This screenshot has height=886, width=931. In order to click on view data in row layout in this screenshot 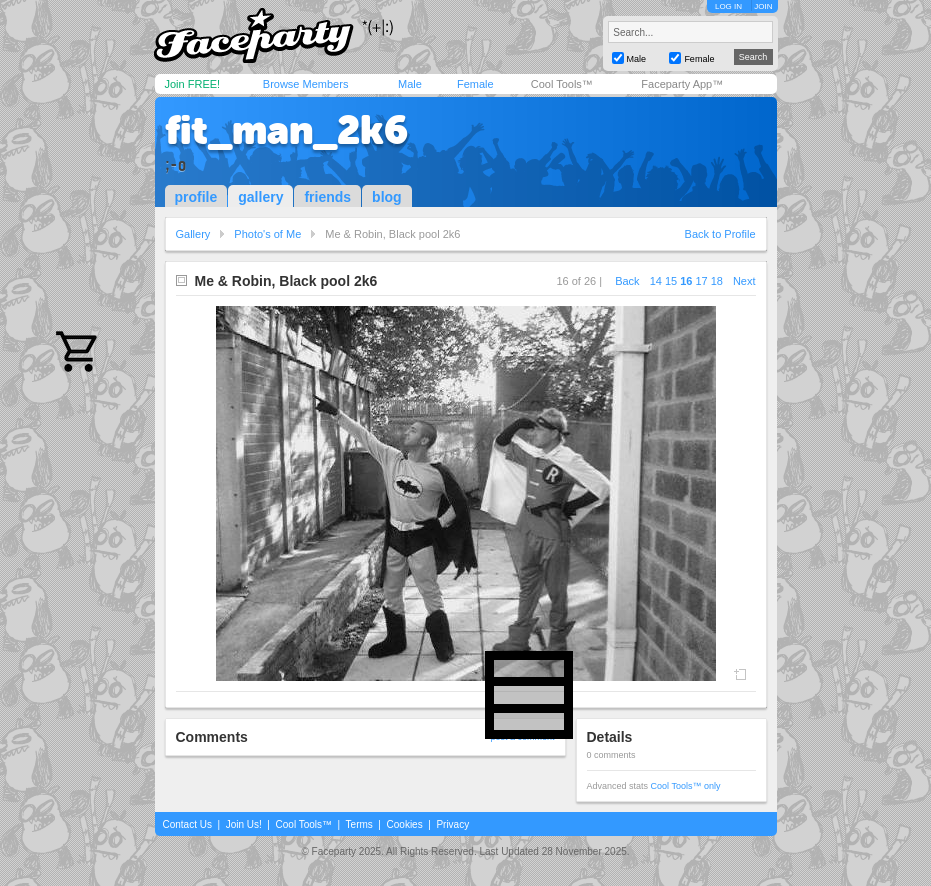, I will do `click(529, 695)`.